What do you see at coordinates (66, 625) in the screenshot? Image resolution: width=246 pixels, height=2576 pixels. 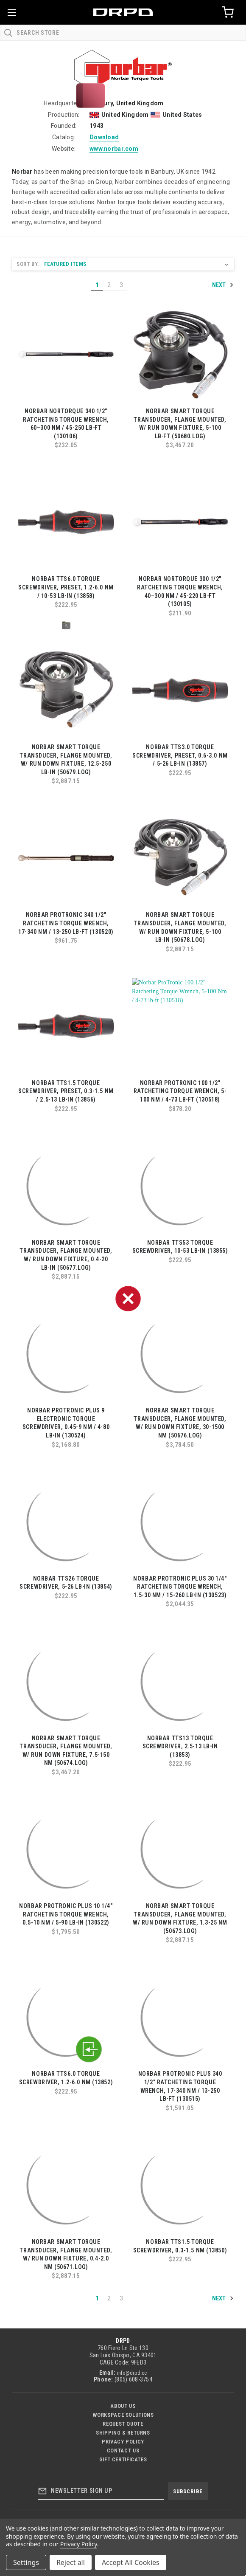 I see `folder synced with insync cloud service` at bounding box center [66, 625].